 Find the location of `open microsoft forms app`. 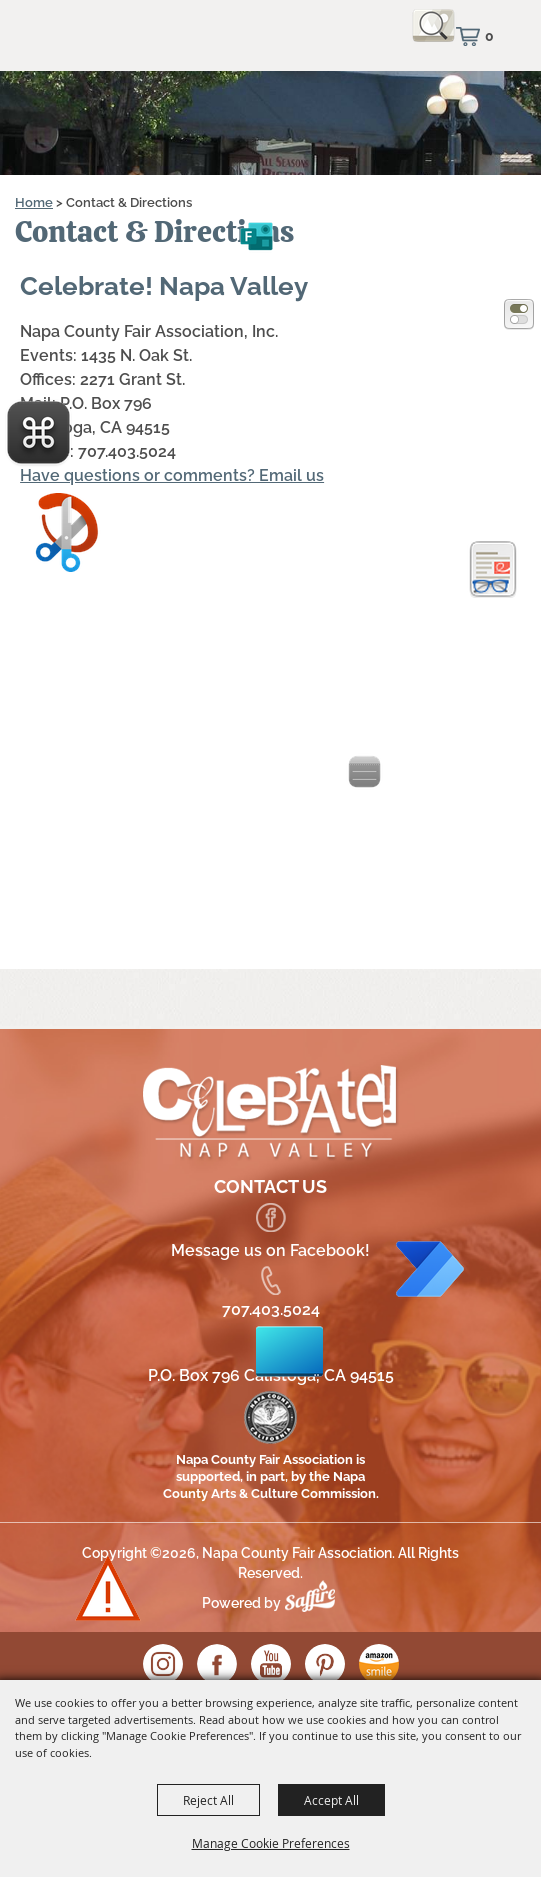

open microsoft forms app is located at coordinates (256, 236).